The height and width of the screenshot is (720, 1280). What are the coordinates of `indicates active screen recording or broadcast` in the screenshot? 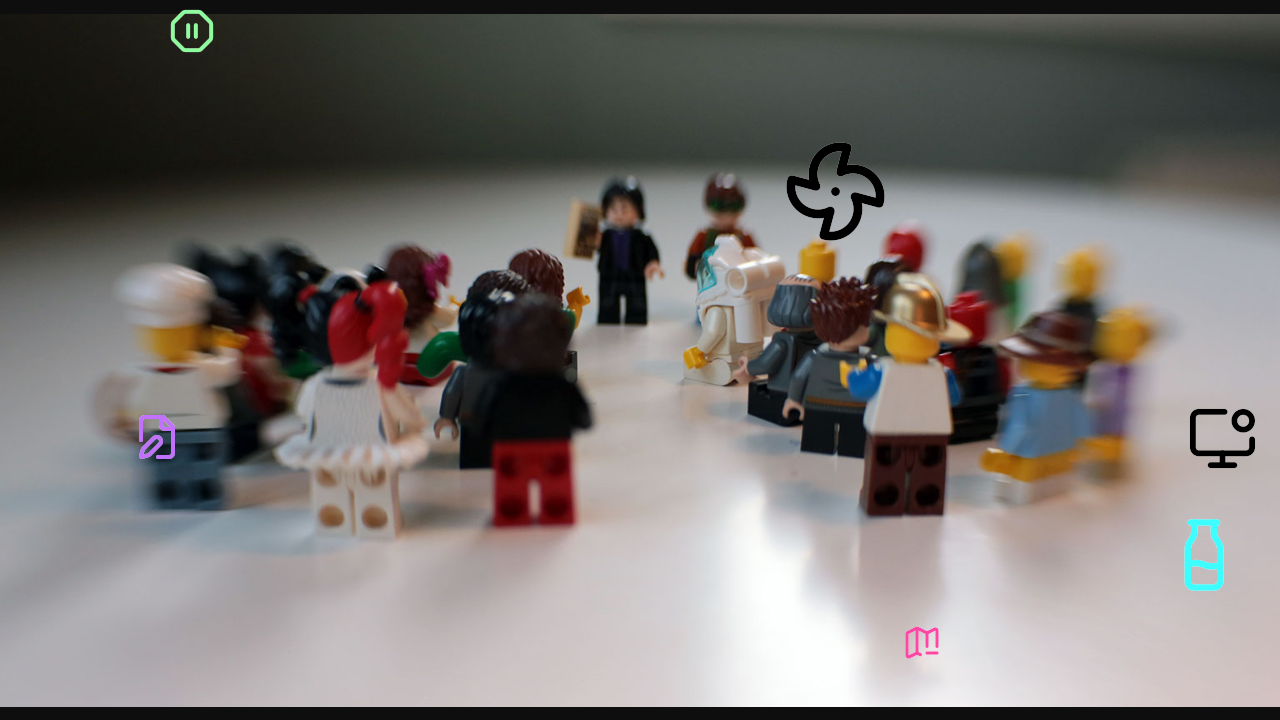 It's located at (1222, 438).